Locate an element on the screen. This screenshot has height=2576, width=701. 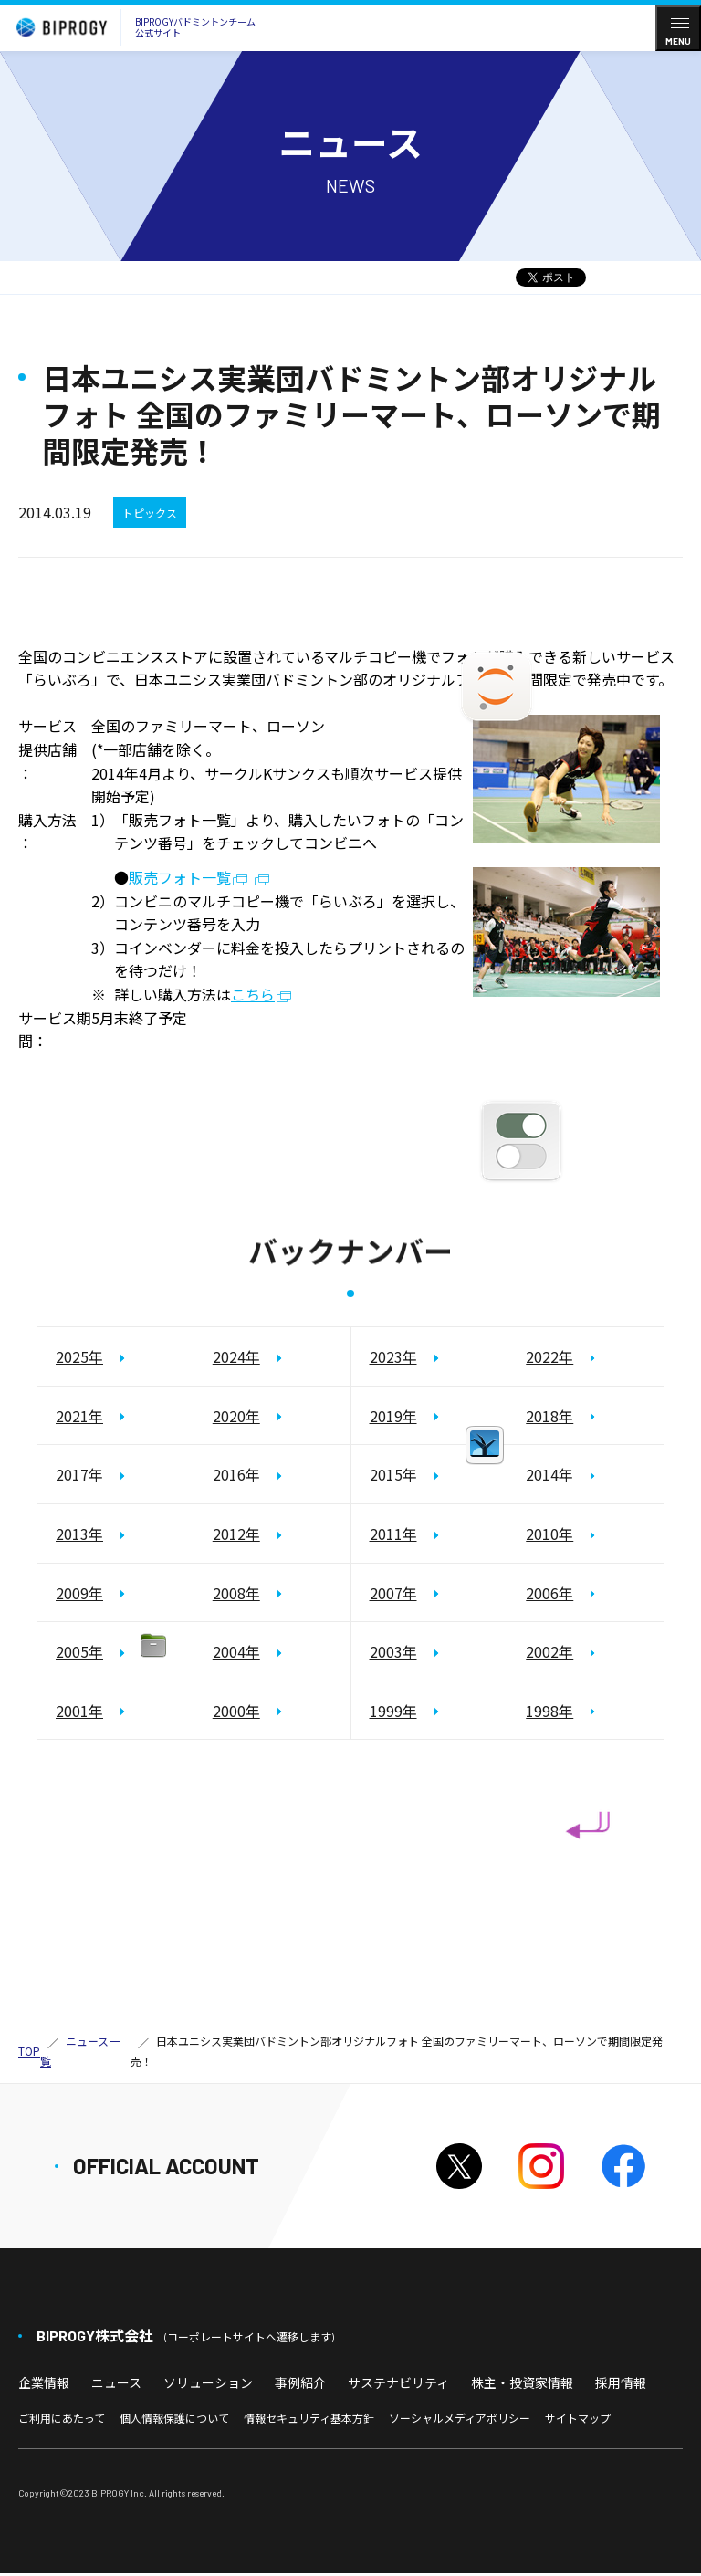
open file manager application is located at coordinates (153, 1645).